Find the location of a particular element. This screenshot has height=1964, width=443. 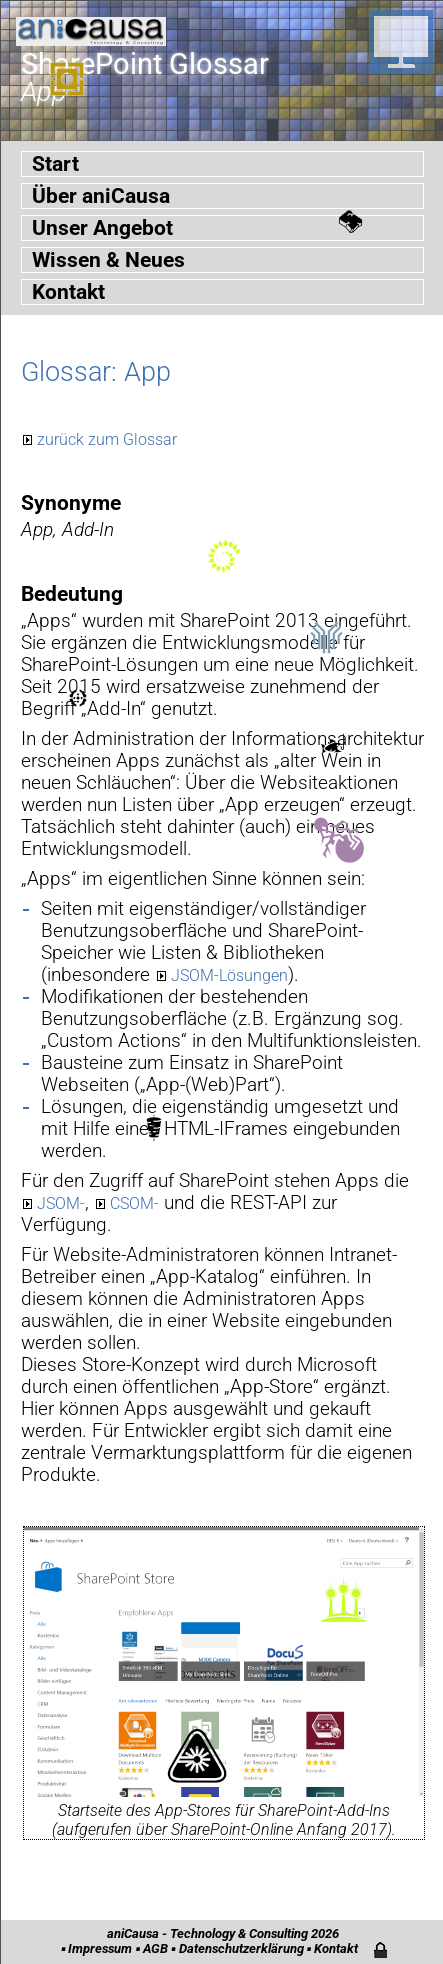

laser hazard warning indicator is located at coordinates (197, 1758).